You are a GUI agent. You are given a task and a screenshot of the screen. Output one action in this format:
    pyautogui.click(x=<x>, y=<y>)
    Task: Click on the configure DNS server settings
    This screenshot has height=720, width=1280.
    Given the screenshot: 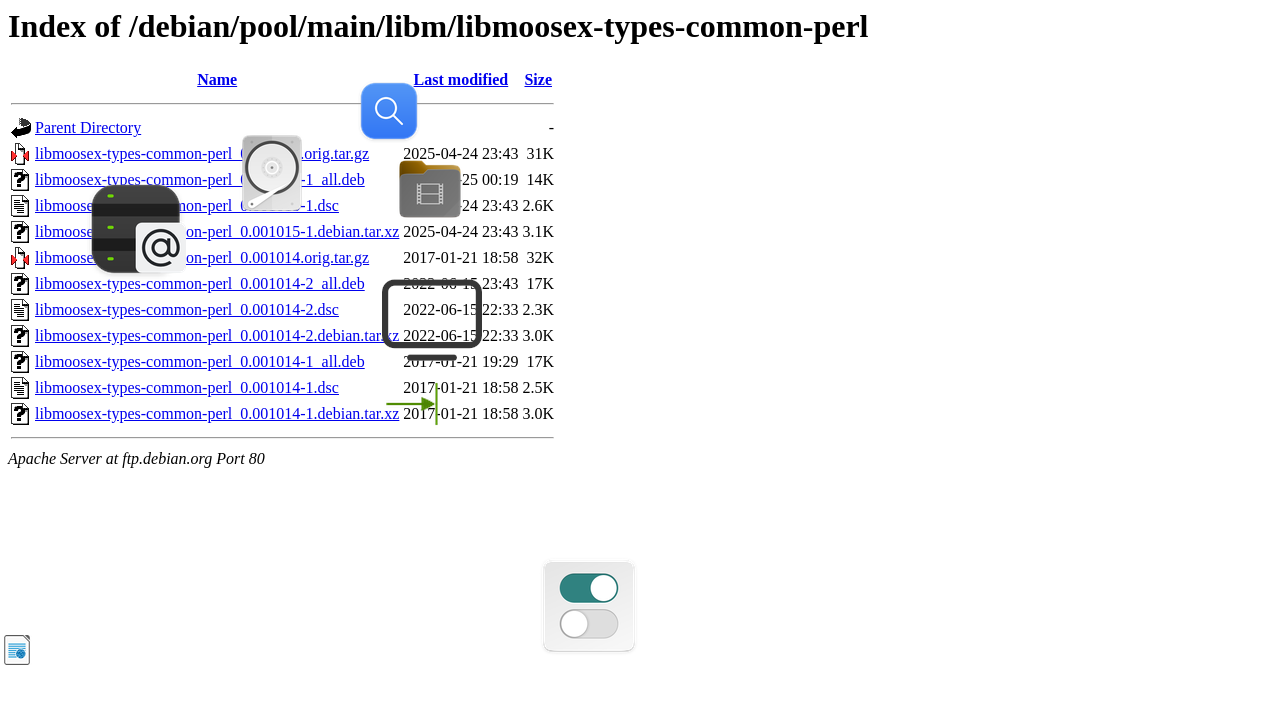 What is the action you would take?
    pyautogui.click(x=136, y=230)
    